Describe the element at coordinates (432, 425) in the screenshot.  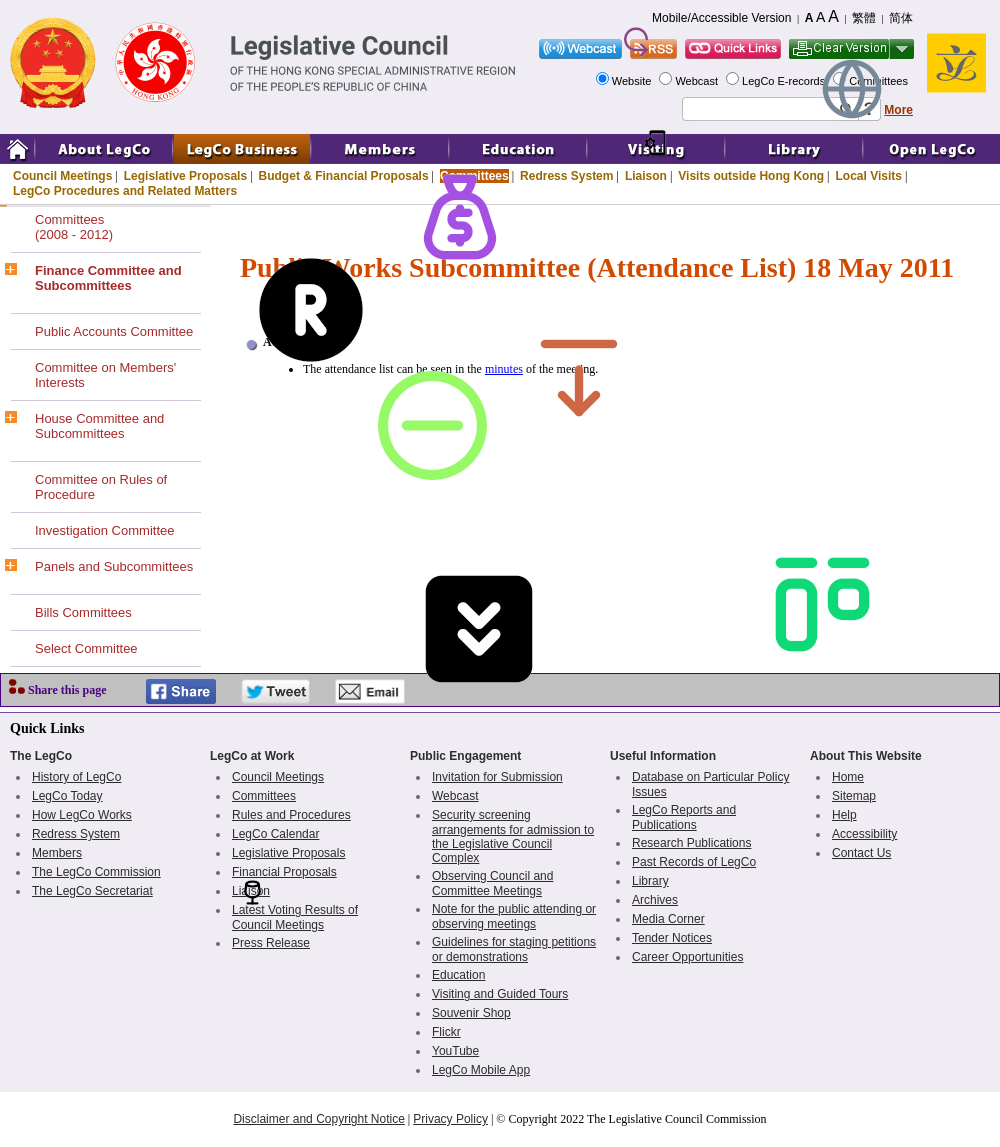
I see `access denied or restricted area` at that location.